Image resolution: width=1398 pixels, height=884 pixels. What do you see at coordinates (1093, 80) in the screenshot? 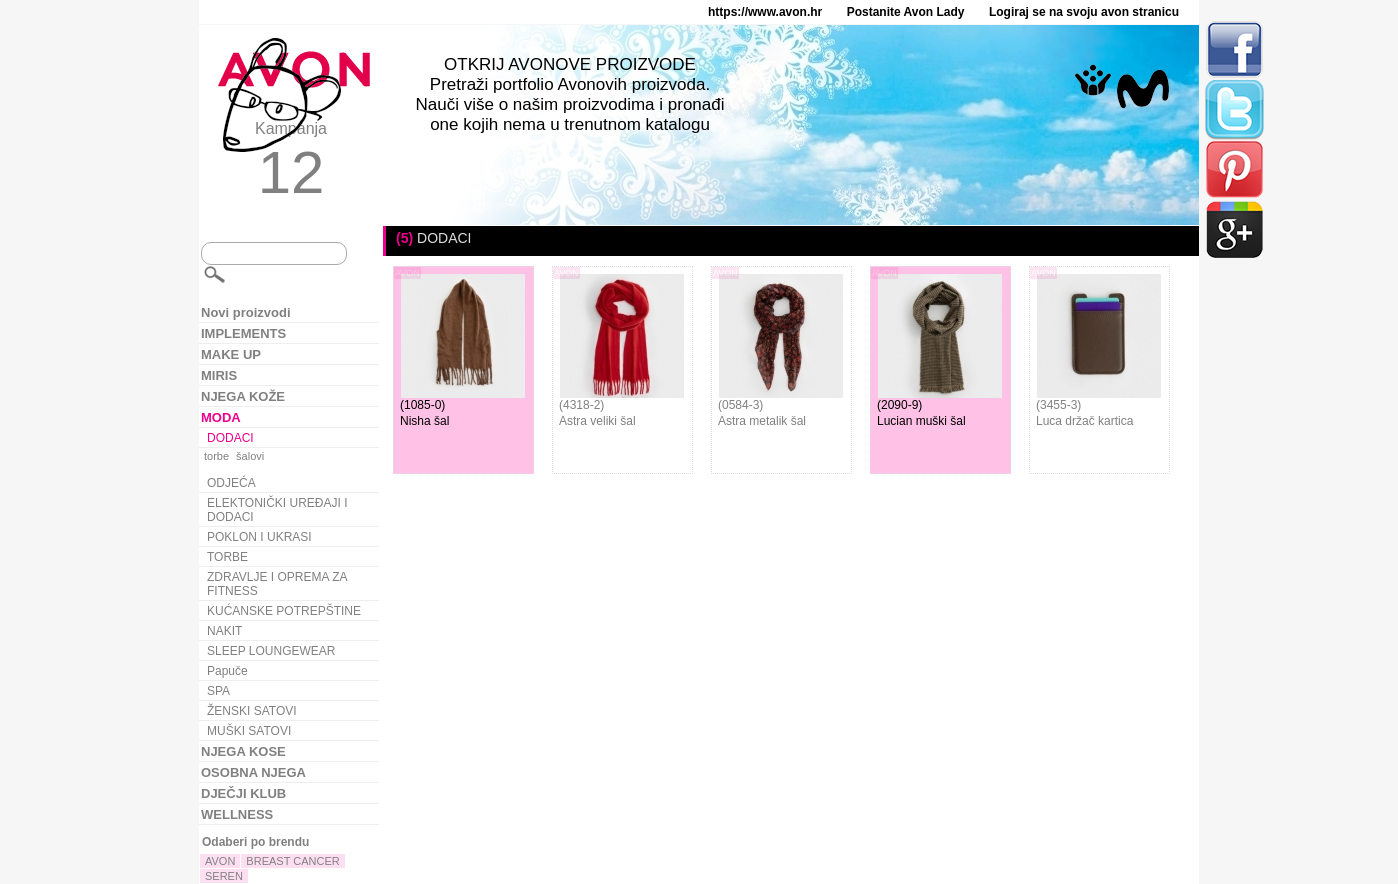
I see `open the Google Crowdsource app` at bounding box center [1093, 80].